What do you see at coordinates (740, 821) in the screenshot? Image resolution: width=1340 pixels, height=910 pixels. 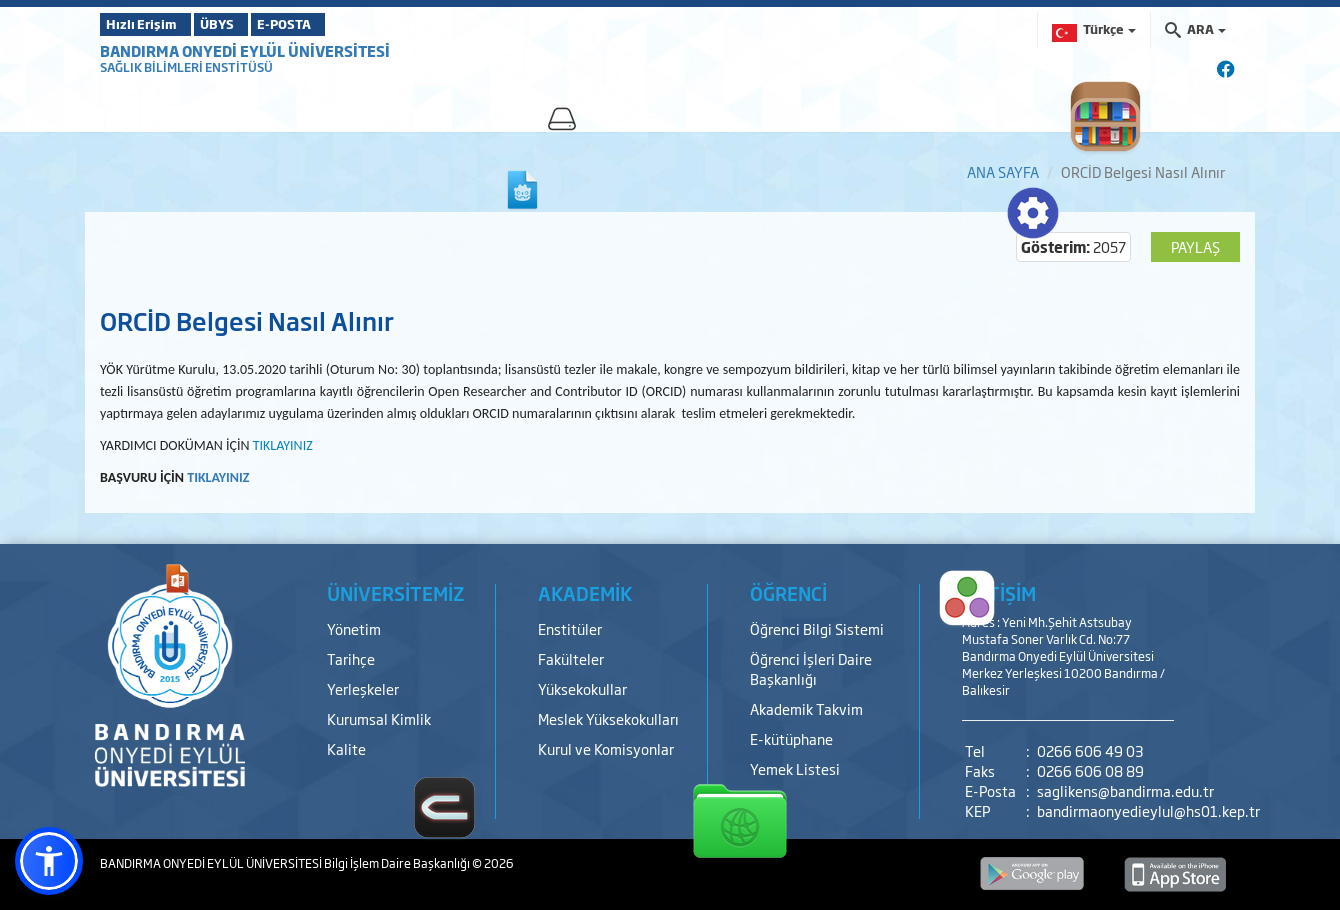 I see `folder containing html web files` at bounding box center [740, 821].